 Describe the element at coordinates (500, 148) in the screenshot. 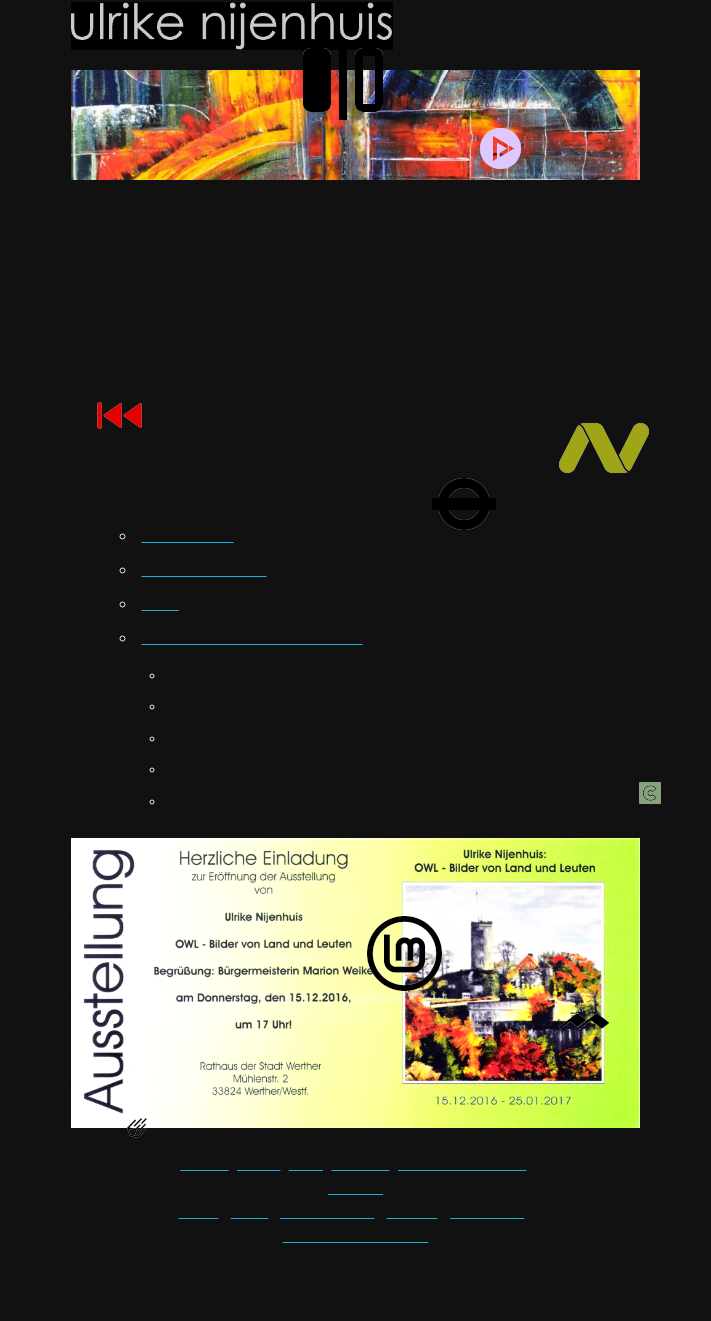

I see `open the NewPipe app` at that location.